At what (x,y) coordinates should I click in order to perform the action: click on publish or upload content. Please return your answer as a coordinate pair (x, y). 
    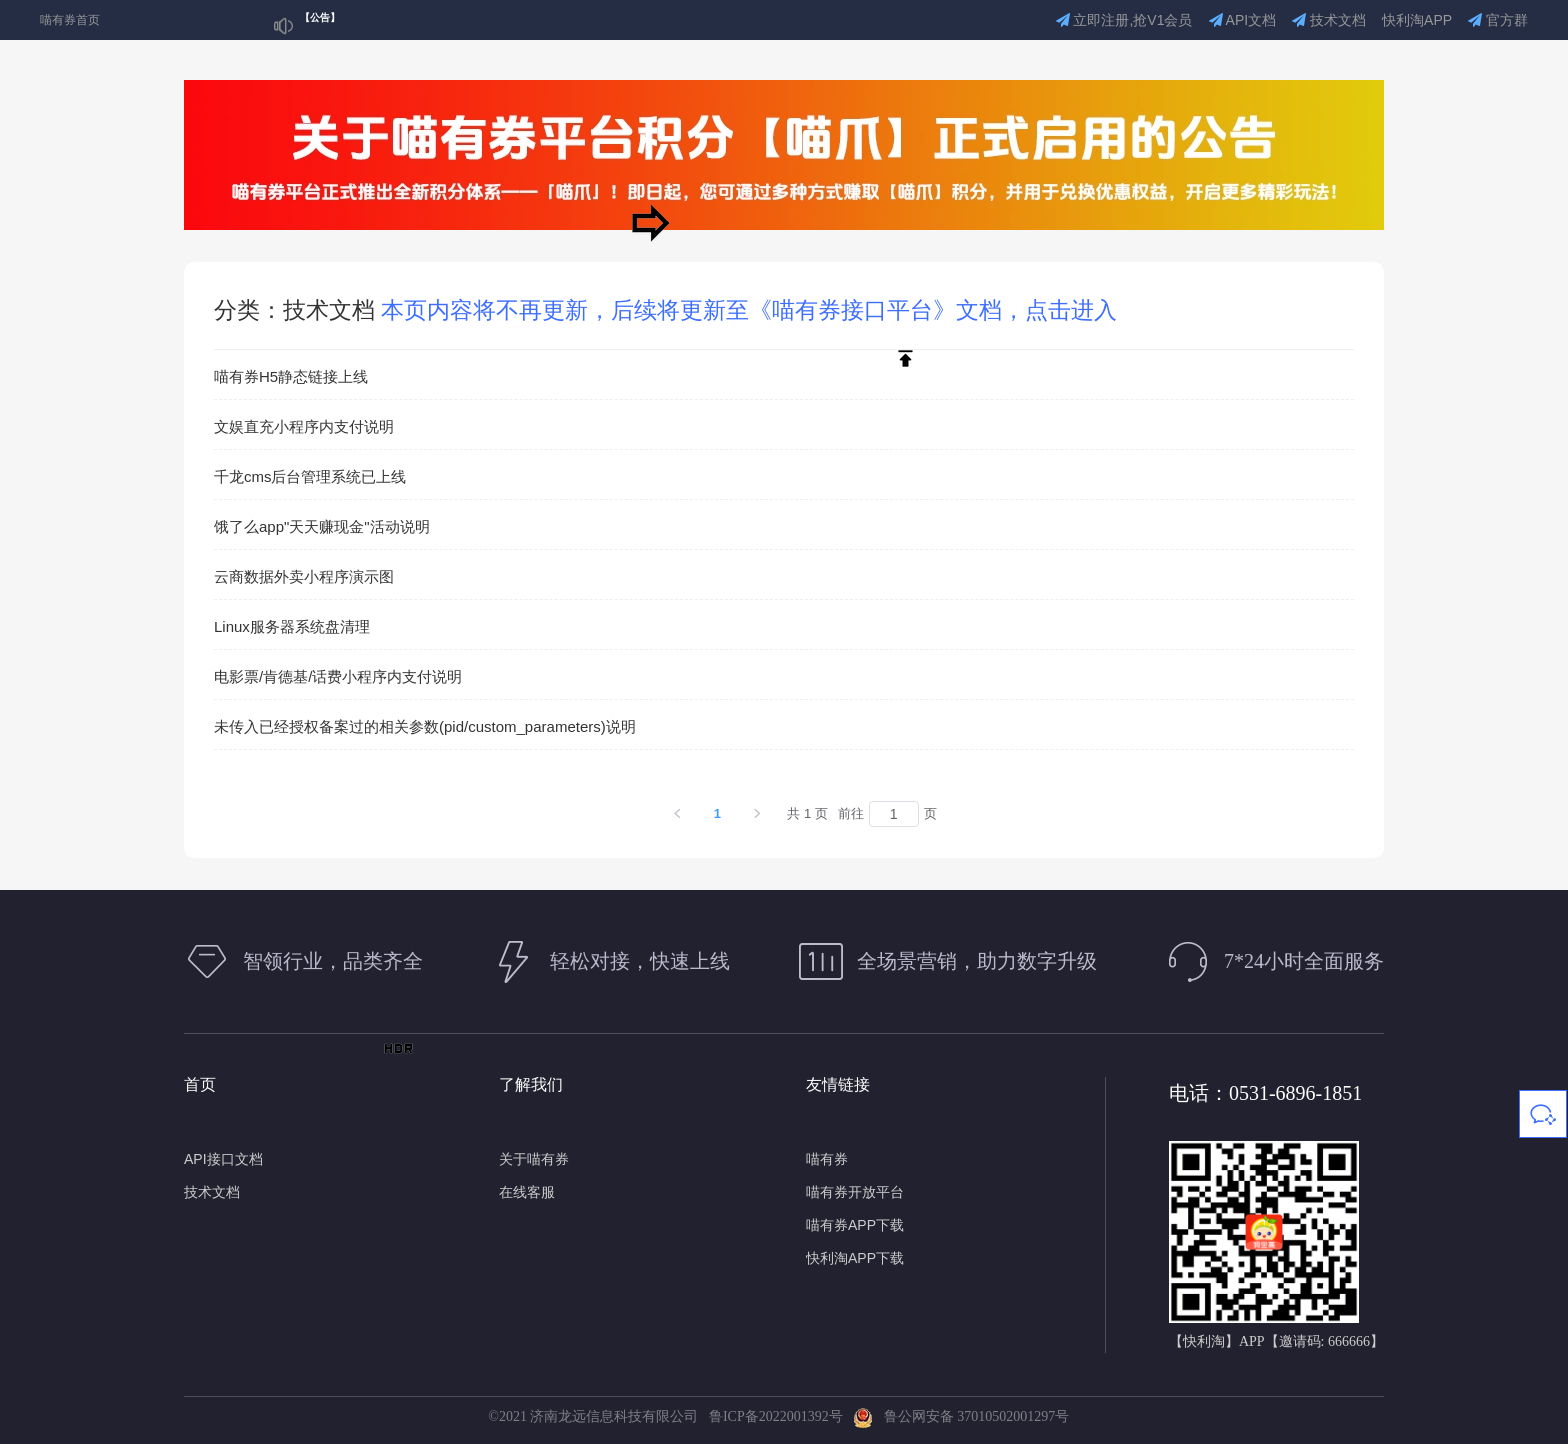
    Looking at the image, I should click on (905, 358).